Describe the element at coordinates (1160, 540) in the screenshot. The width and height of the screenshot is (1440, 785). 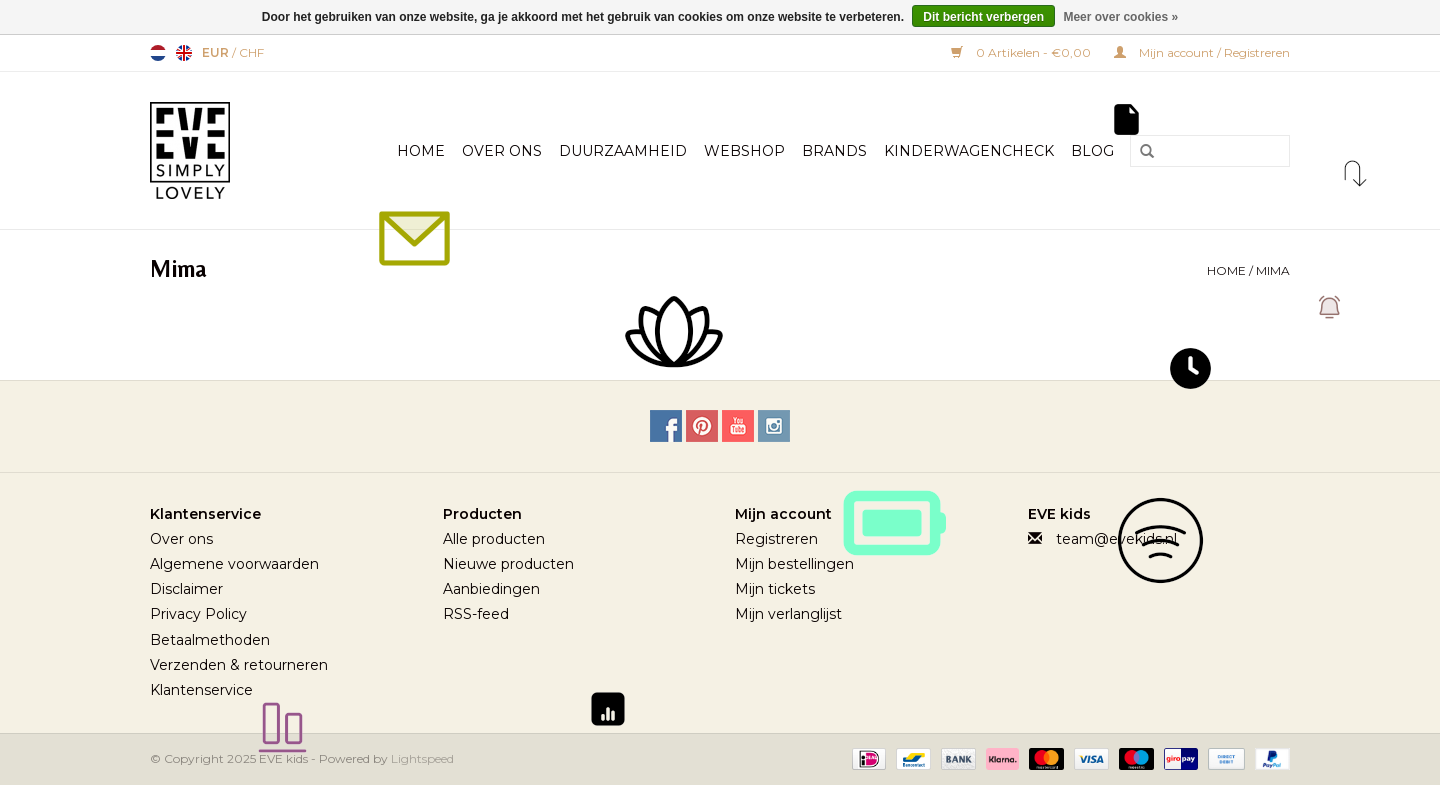
I see `open Spotify` at that location.